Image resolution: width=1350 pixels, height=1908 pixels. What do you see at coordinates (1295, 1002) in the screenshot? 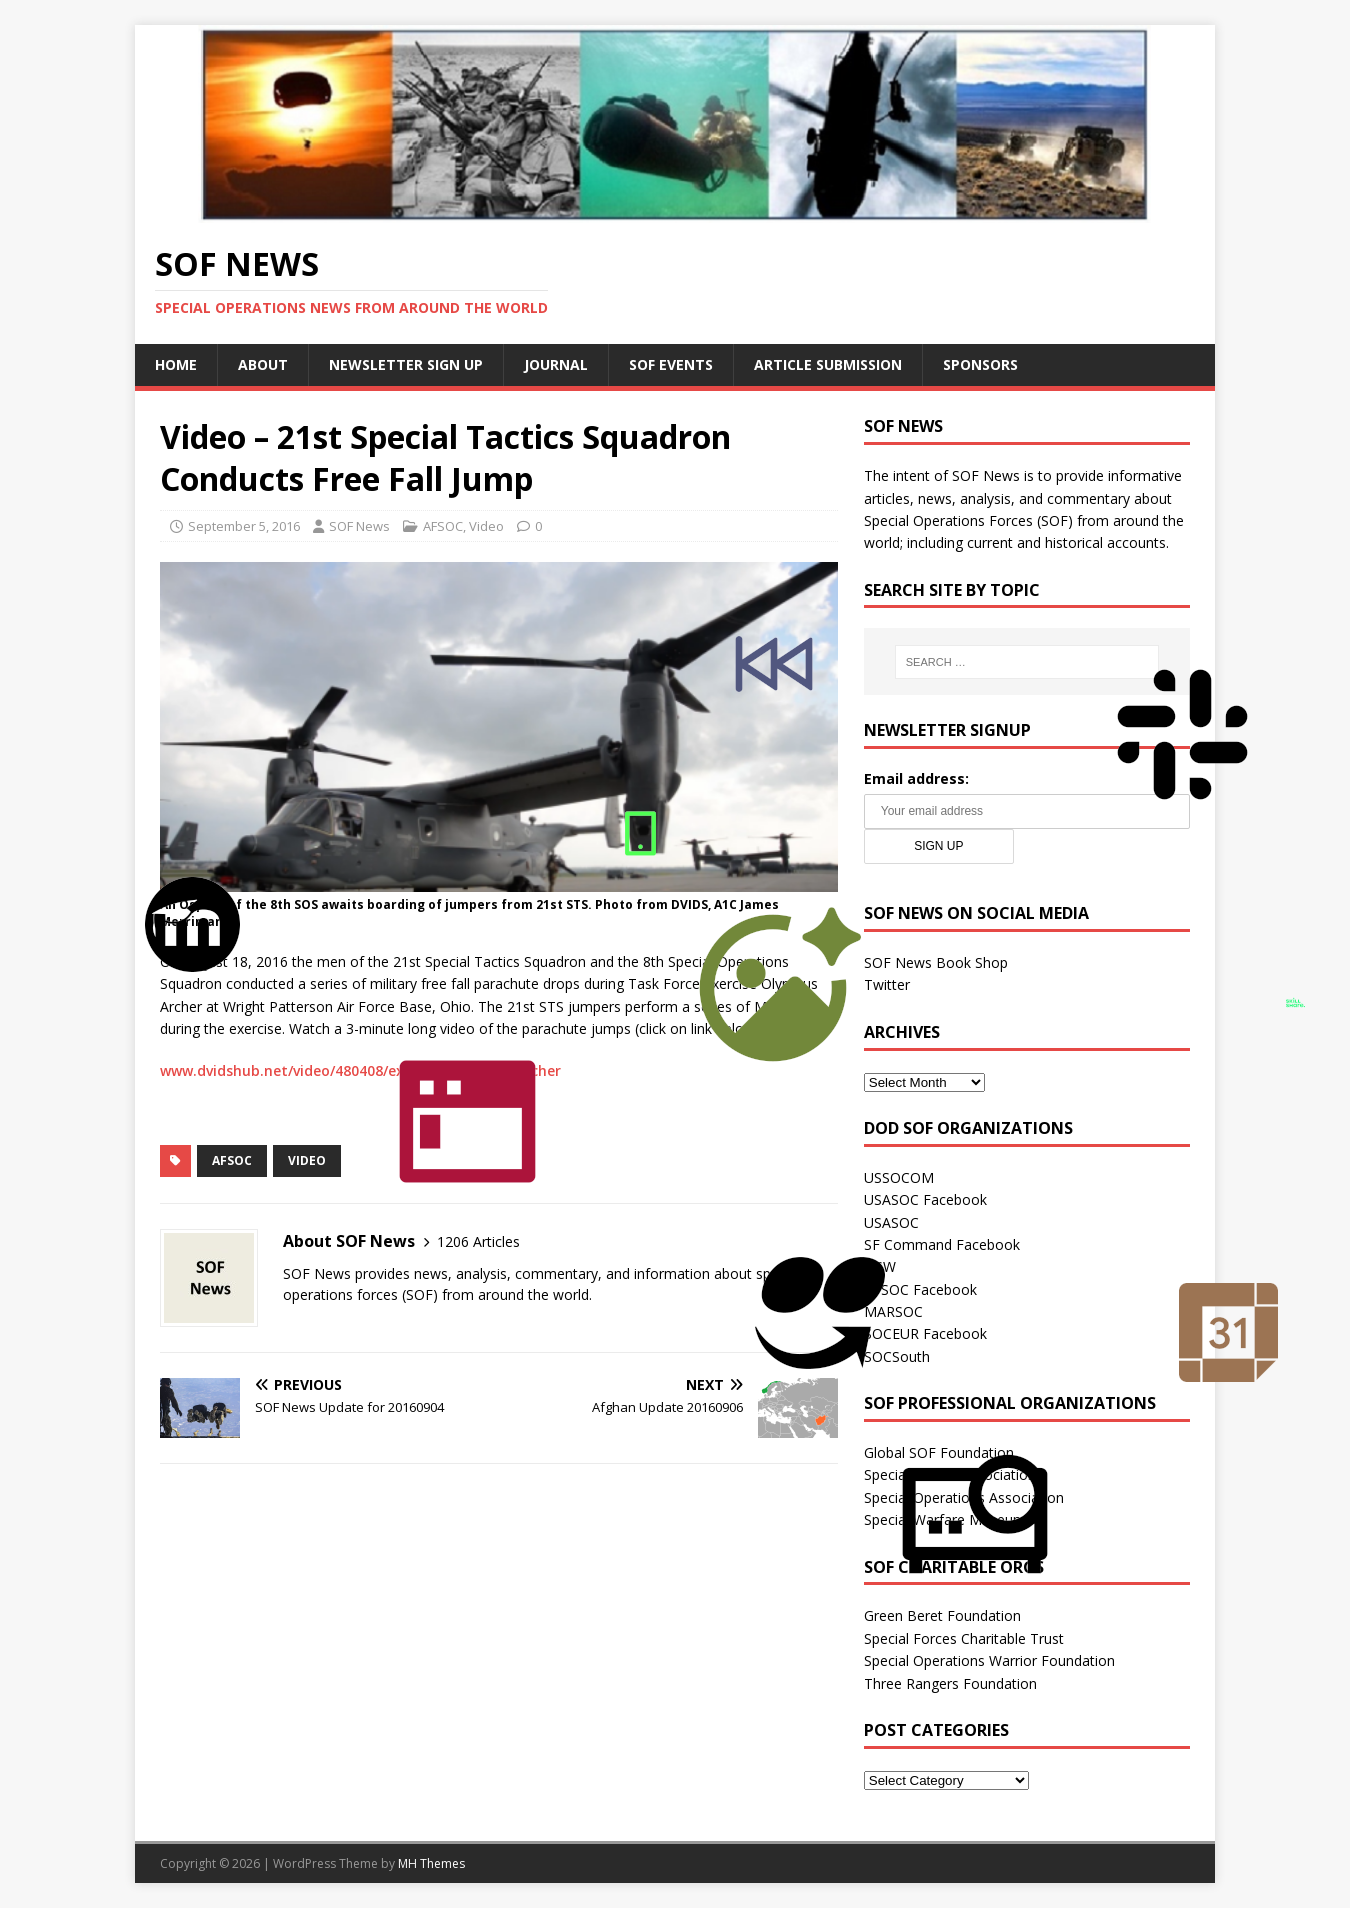
I see `open the Skillshare app` at bounding box center [1295, 1002].